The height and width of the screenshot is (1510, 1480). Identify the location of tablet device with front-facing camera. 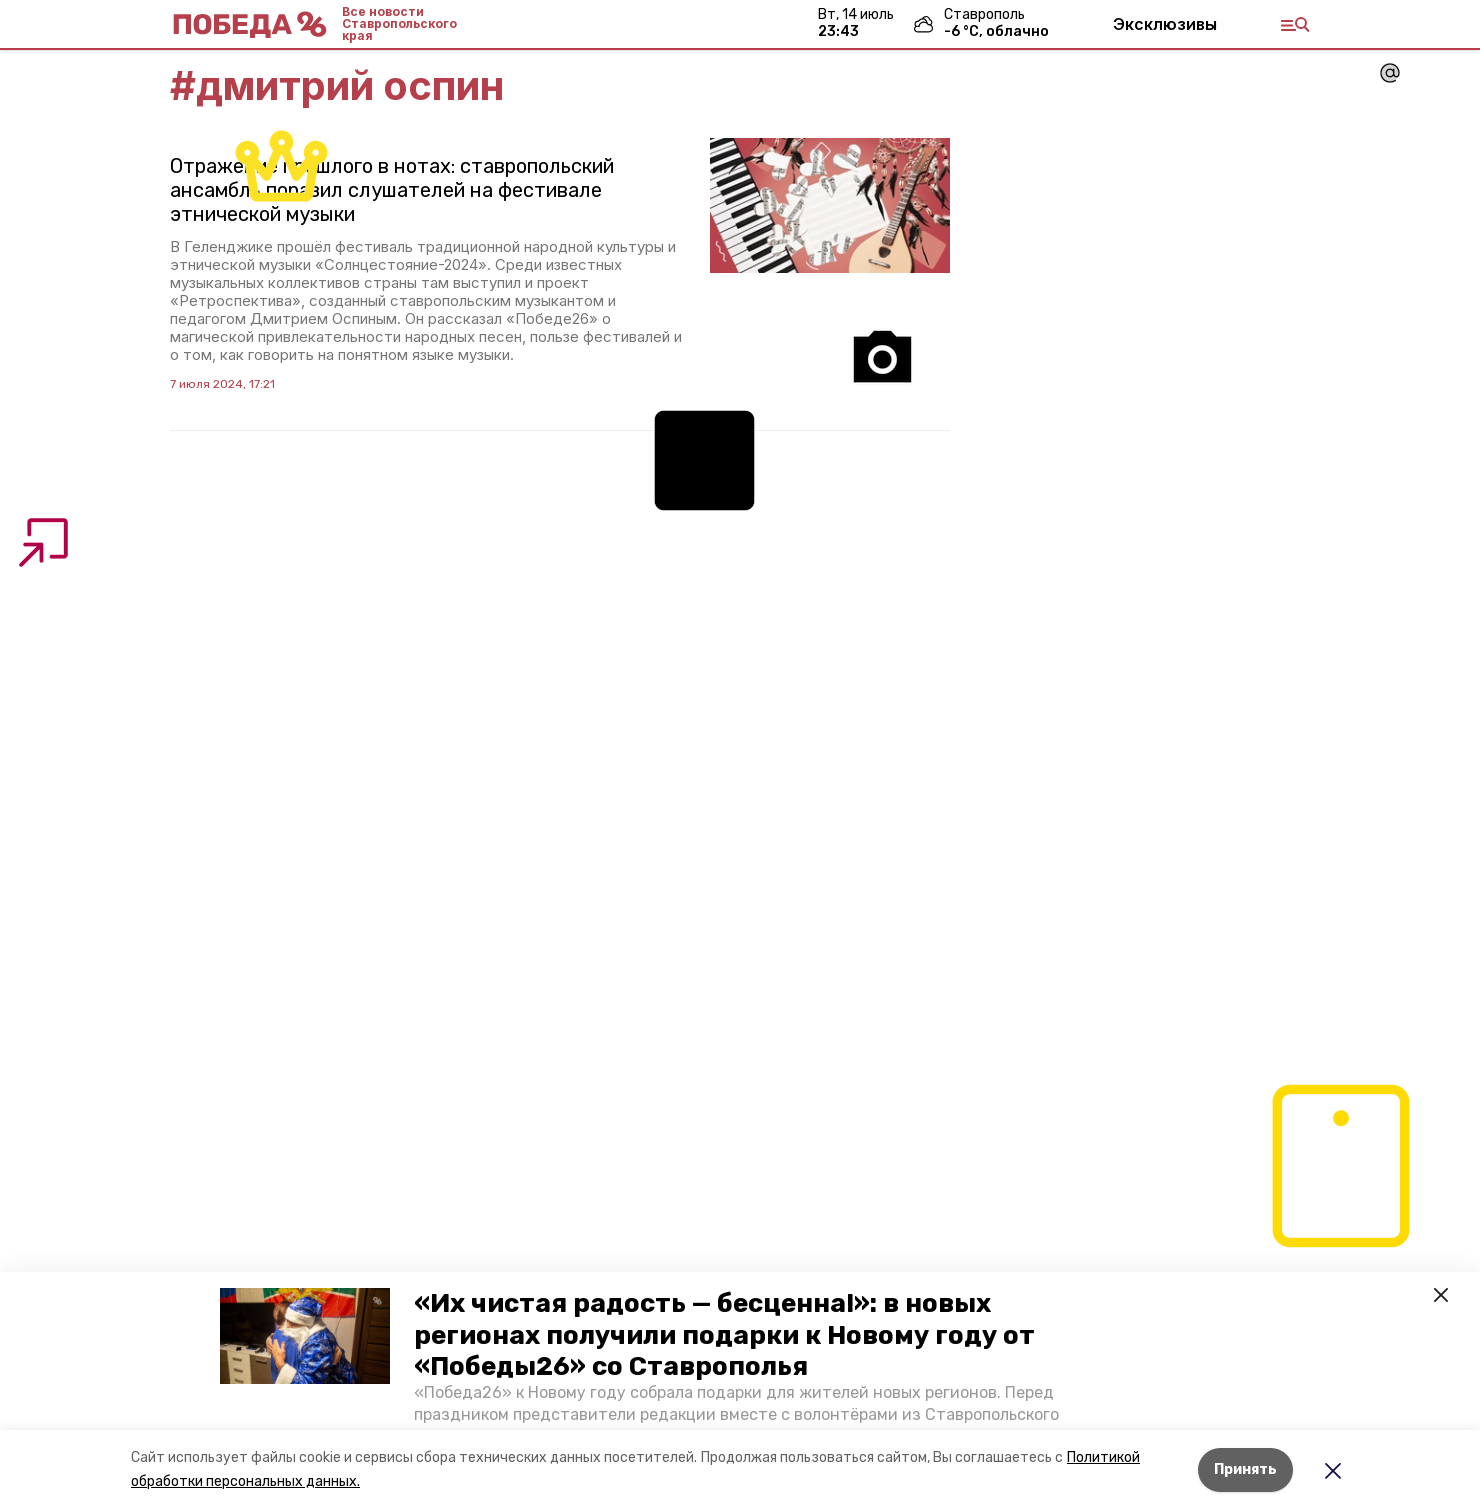
(1341, 1166).